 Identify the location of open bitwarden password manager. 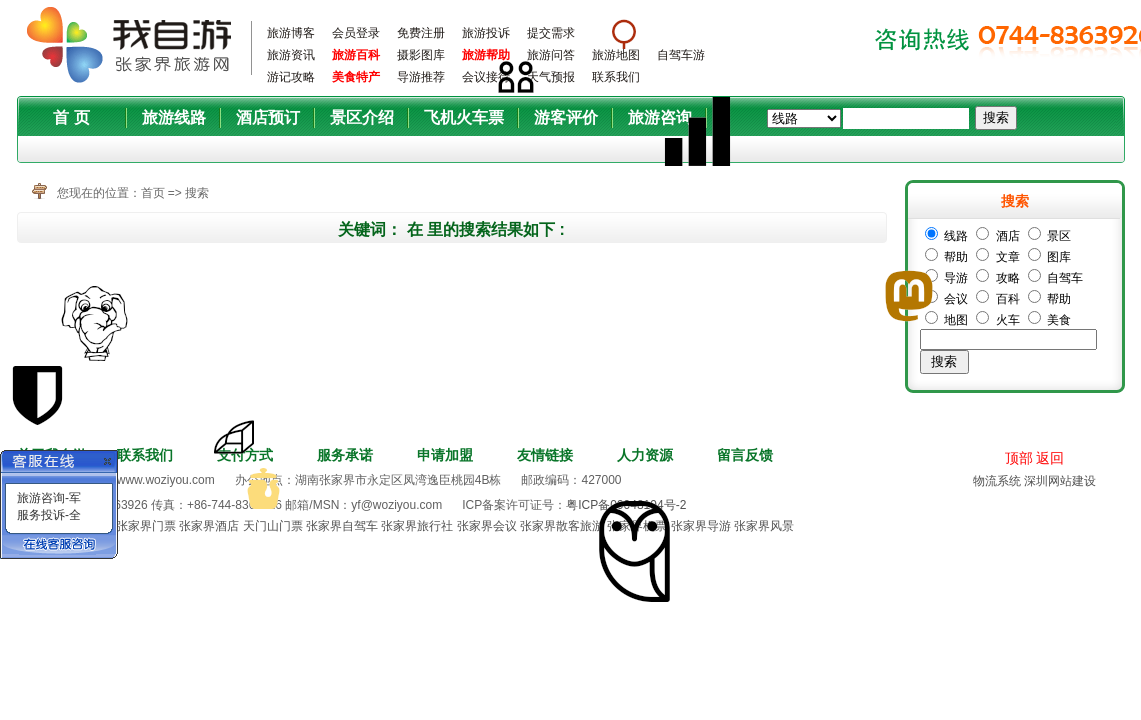
(37, 395).